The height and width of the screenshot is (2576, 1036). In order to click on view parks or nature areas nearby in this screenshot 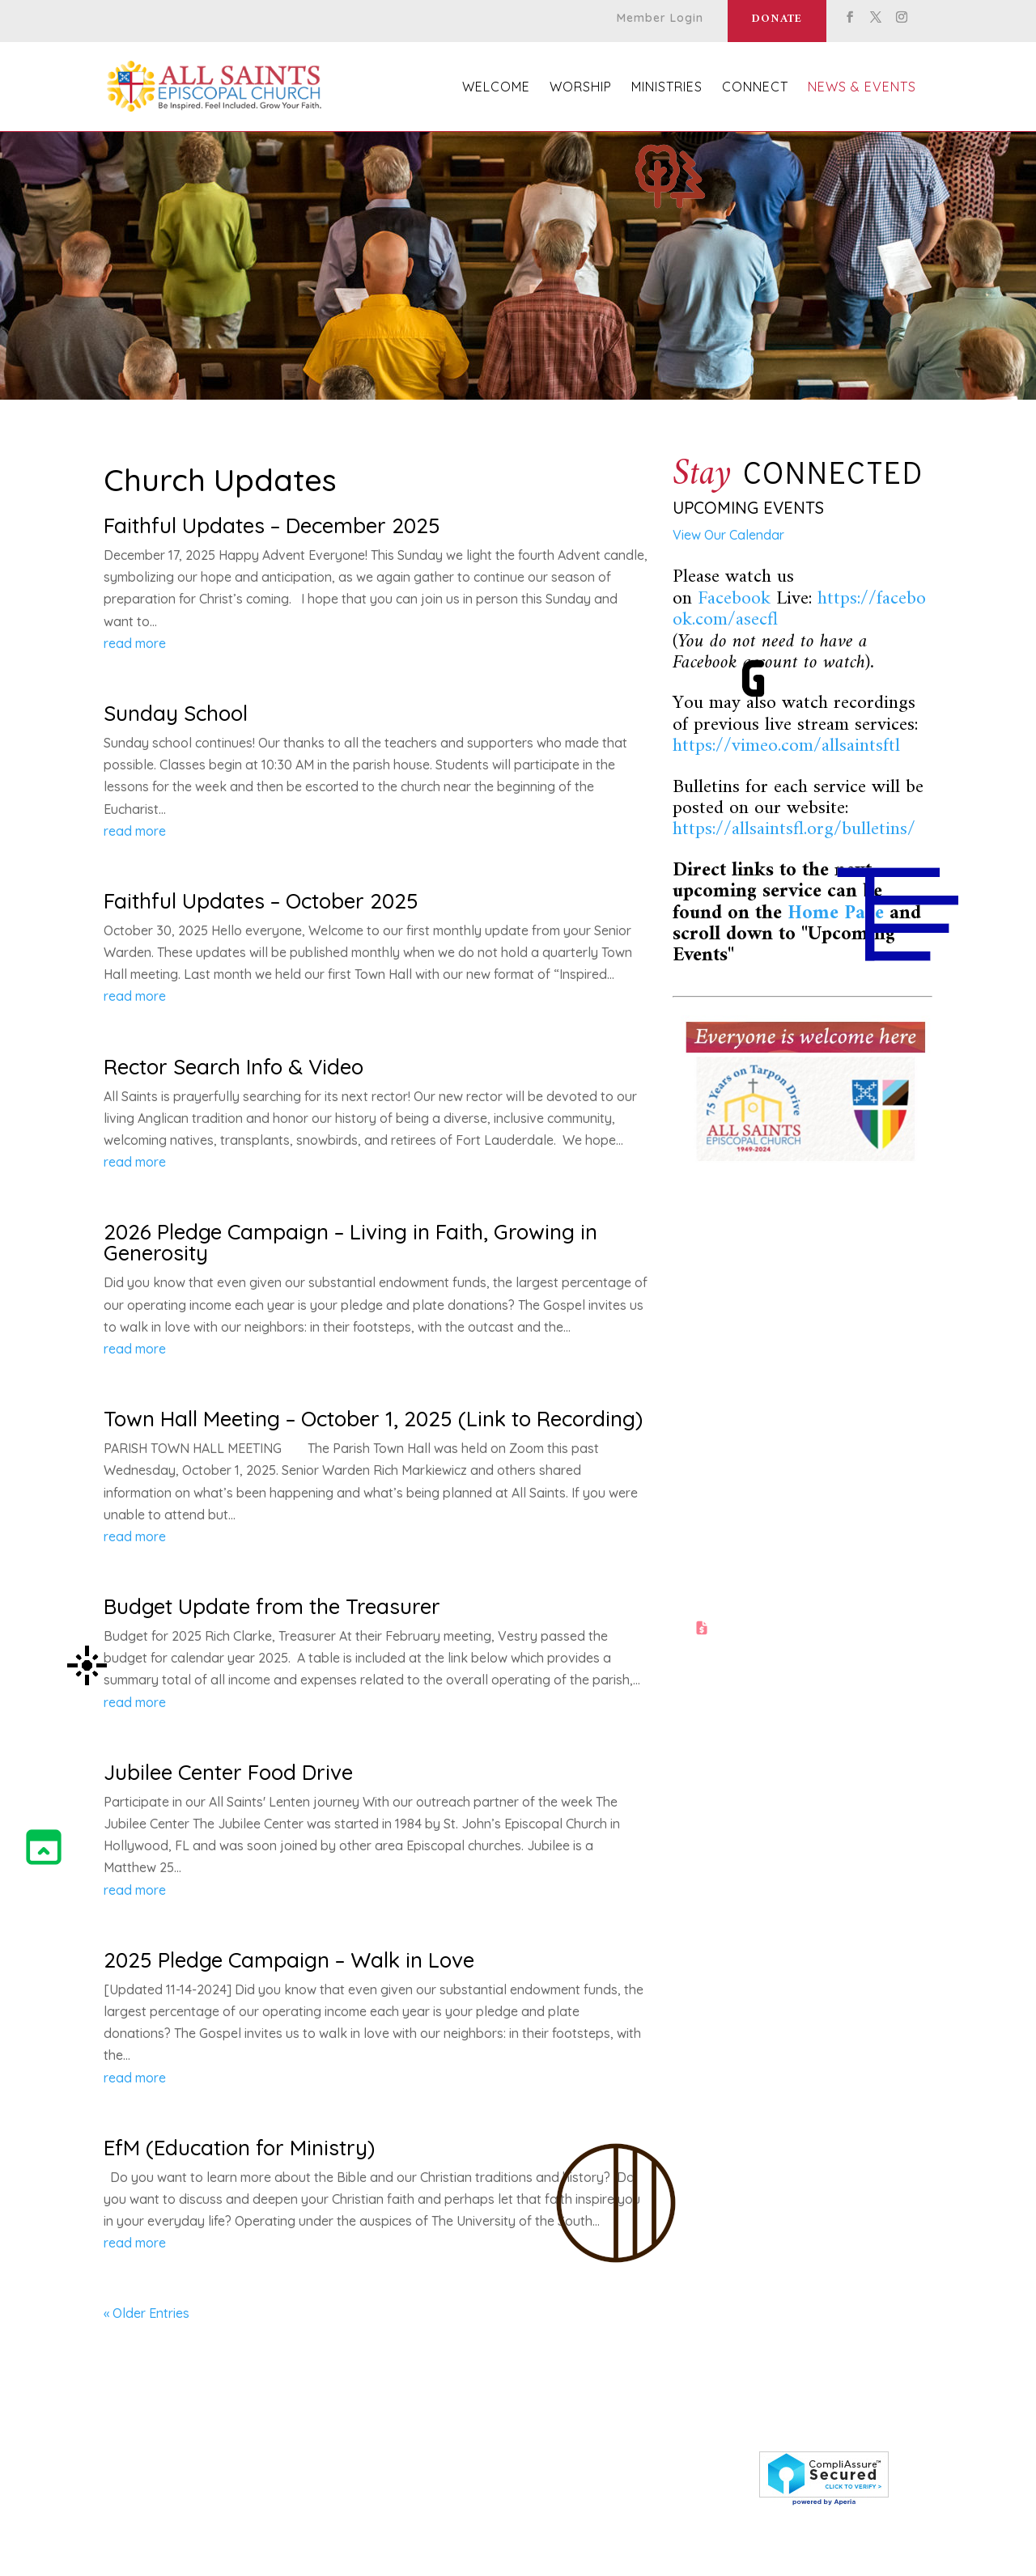, I will do `click(670, 176)`.